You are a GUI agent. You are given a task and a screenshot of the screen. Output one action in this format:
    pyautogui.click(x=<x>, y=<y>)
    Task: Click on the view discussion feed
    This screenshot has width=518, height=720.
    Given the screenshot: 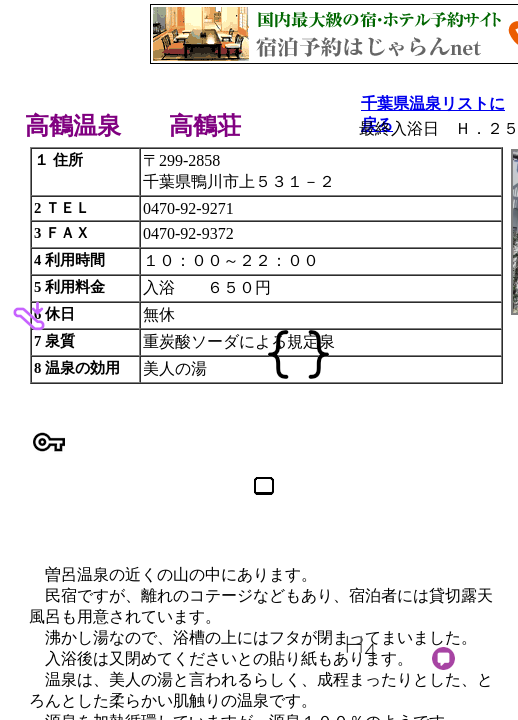 What is the action you would take?
    pyautogui.click(x=443, y=658)
    